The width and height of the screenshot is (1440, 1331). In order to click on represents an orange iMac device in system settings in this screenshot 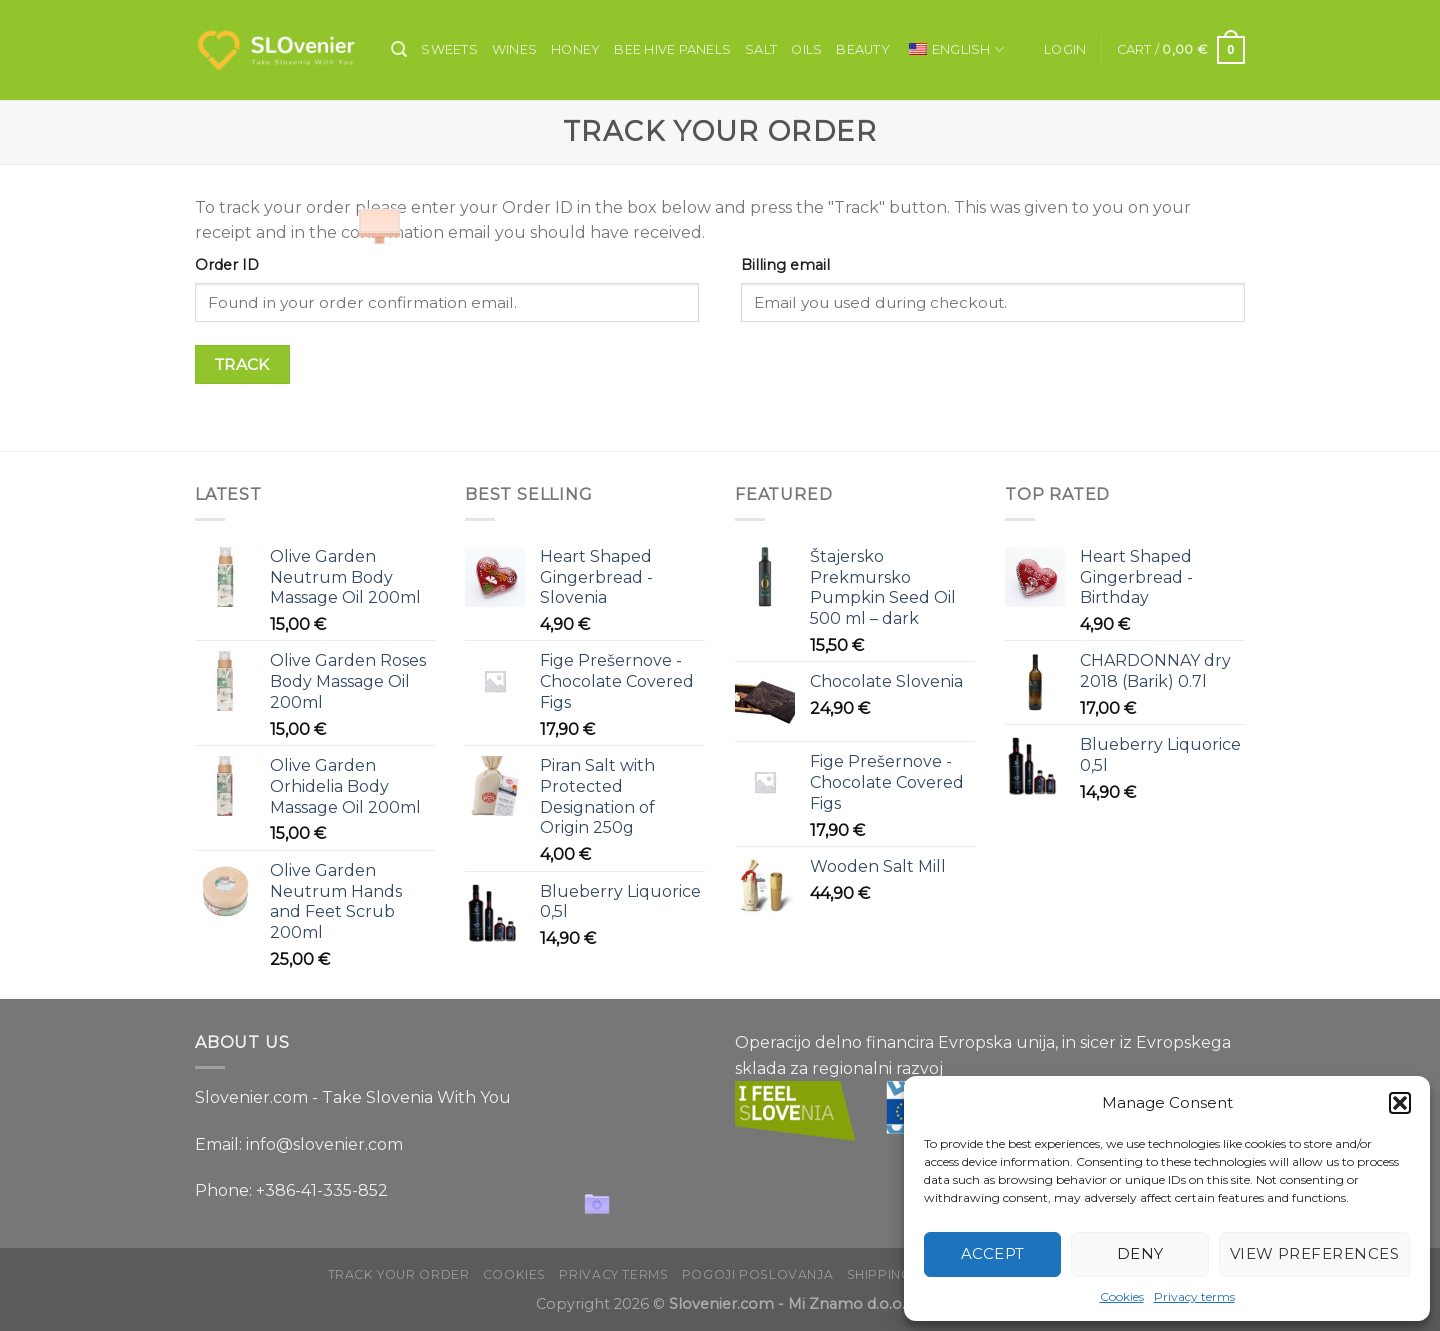, I will do `click(379, 225)`.